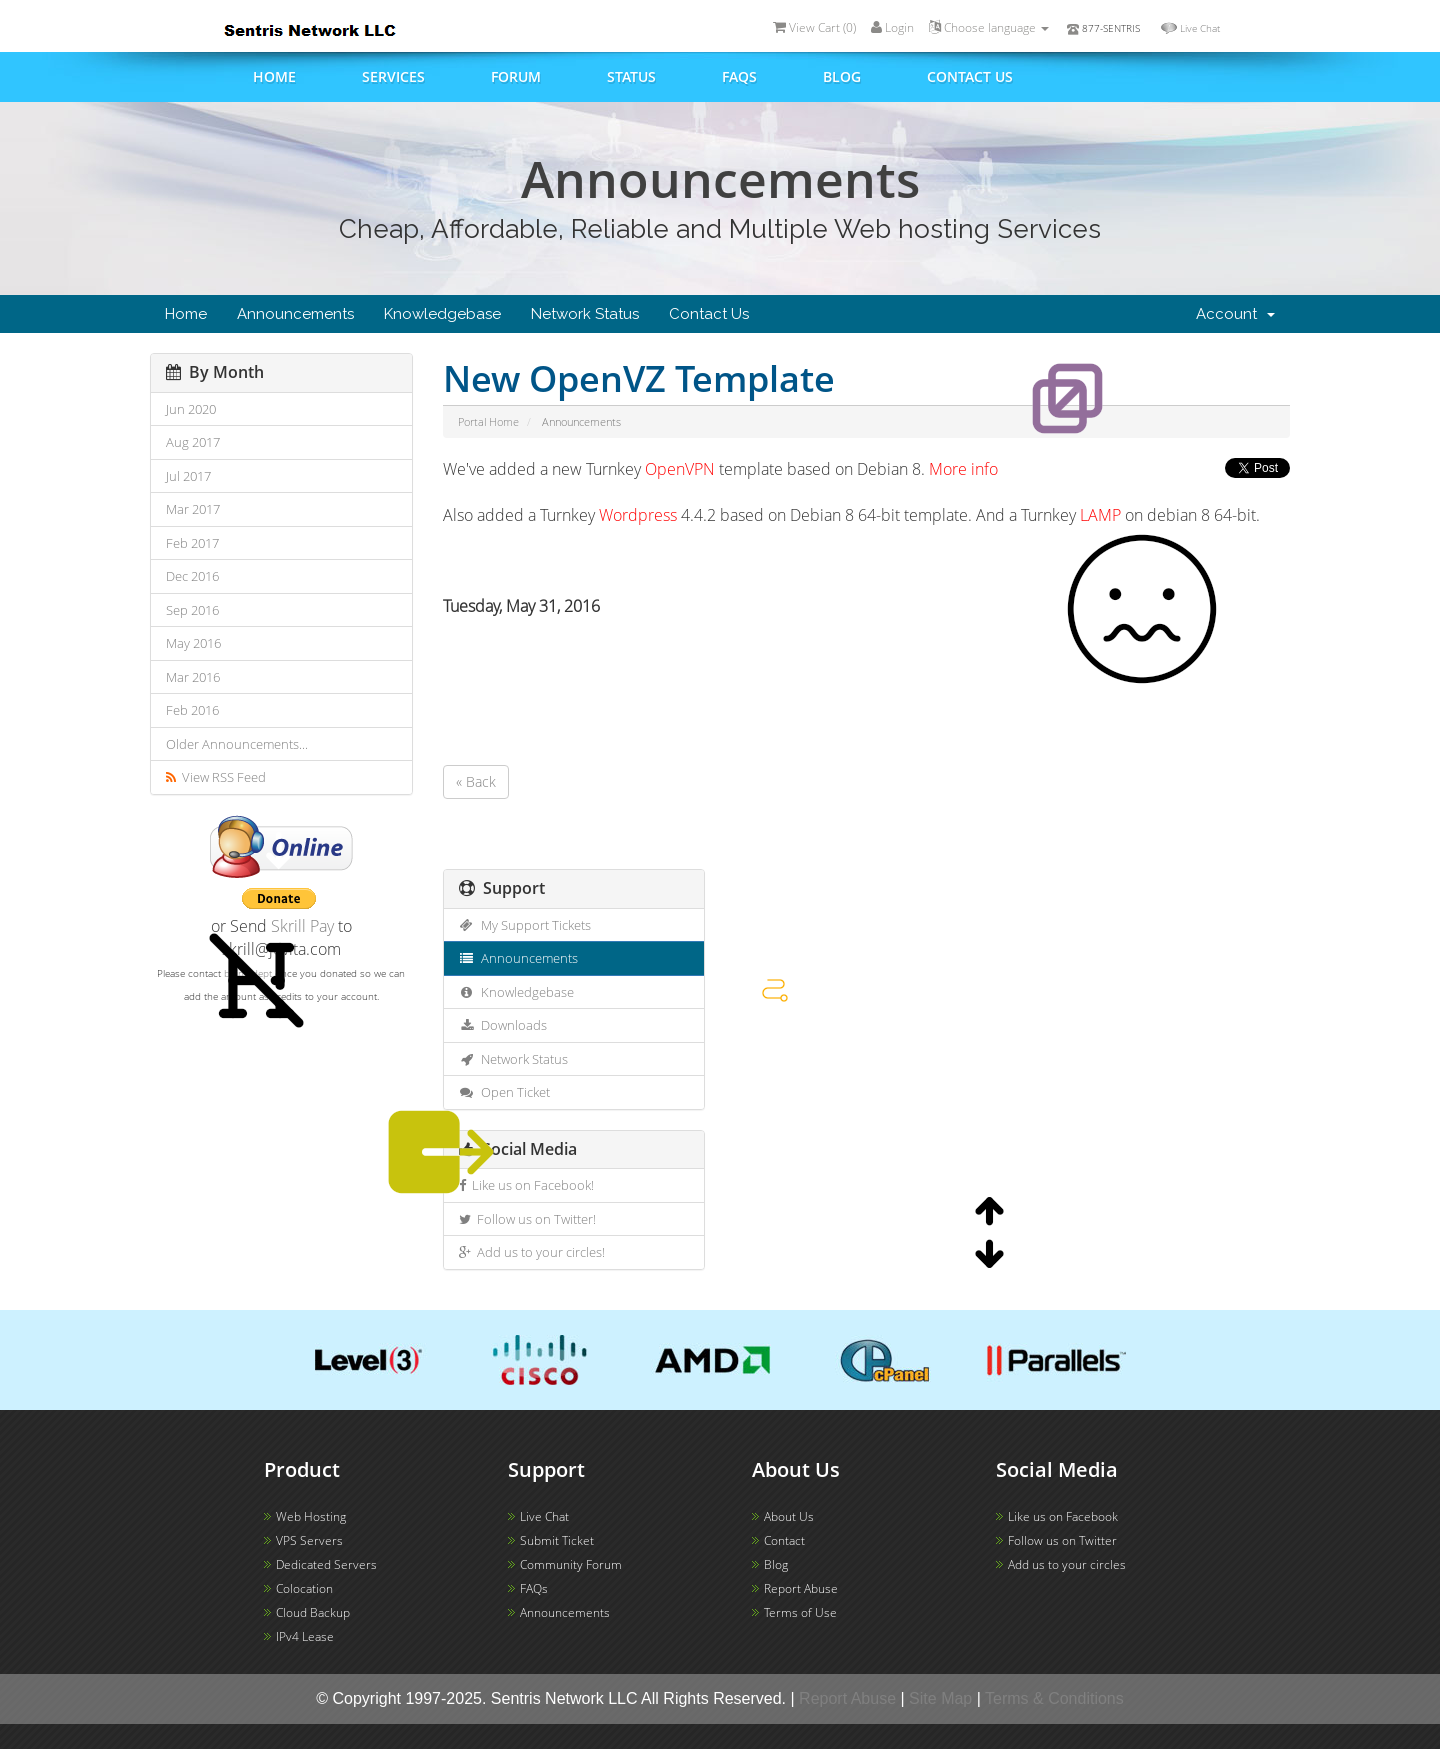 Image resolution: width=1440 pixels, height=1749 pixels. I want to click on view or edit a route path, so click(775, 989).